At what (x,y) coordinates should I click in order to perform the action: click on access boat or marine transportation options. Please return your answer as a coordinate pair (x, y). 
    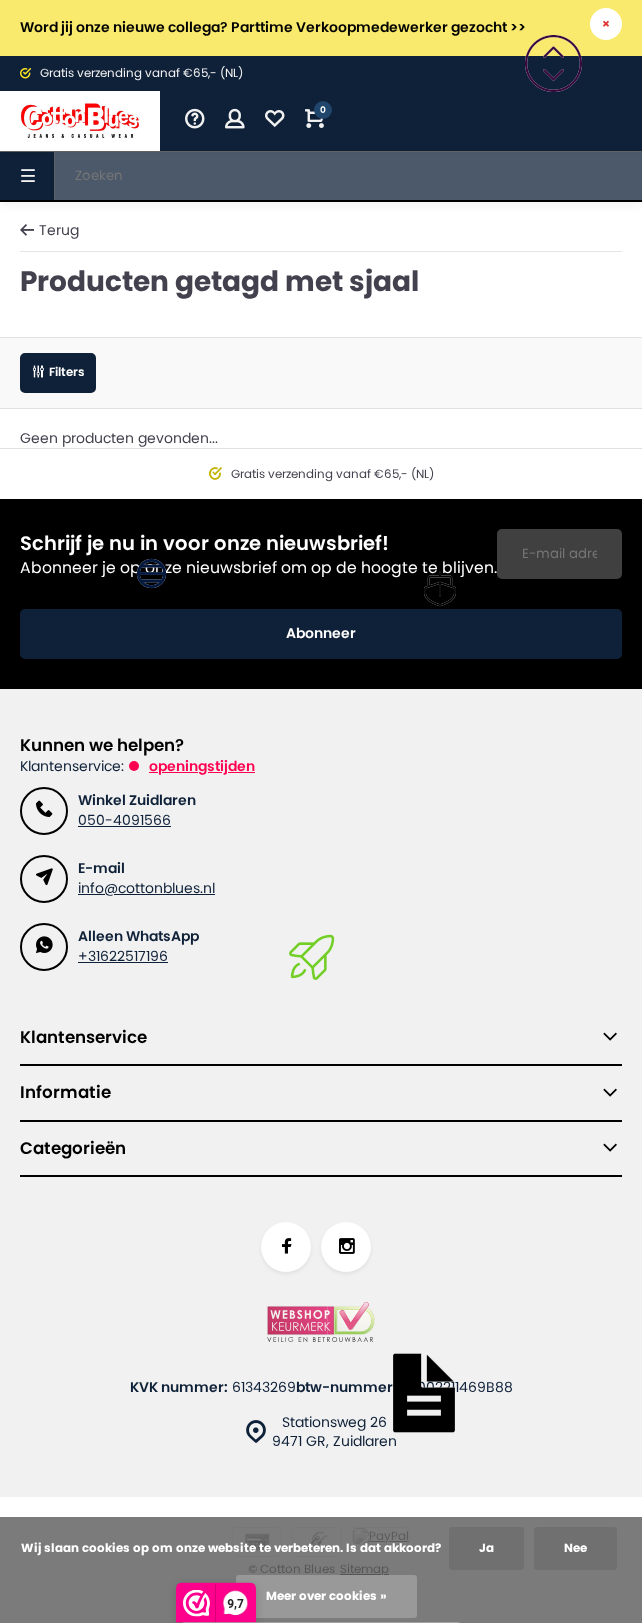
    Looking at the image, I should click on (440, 589).